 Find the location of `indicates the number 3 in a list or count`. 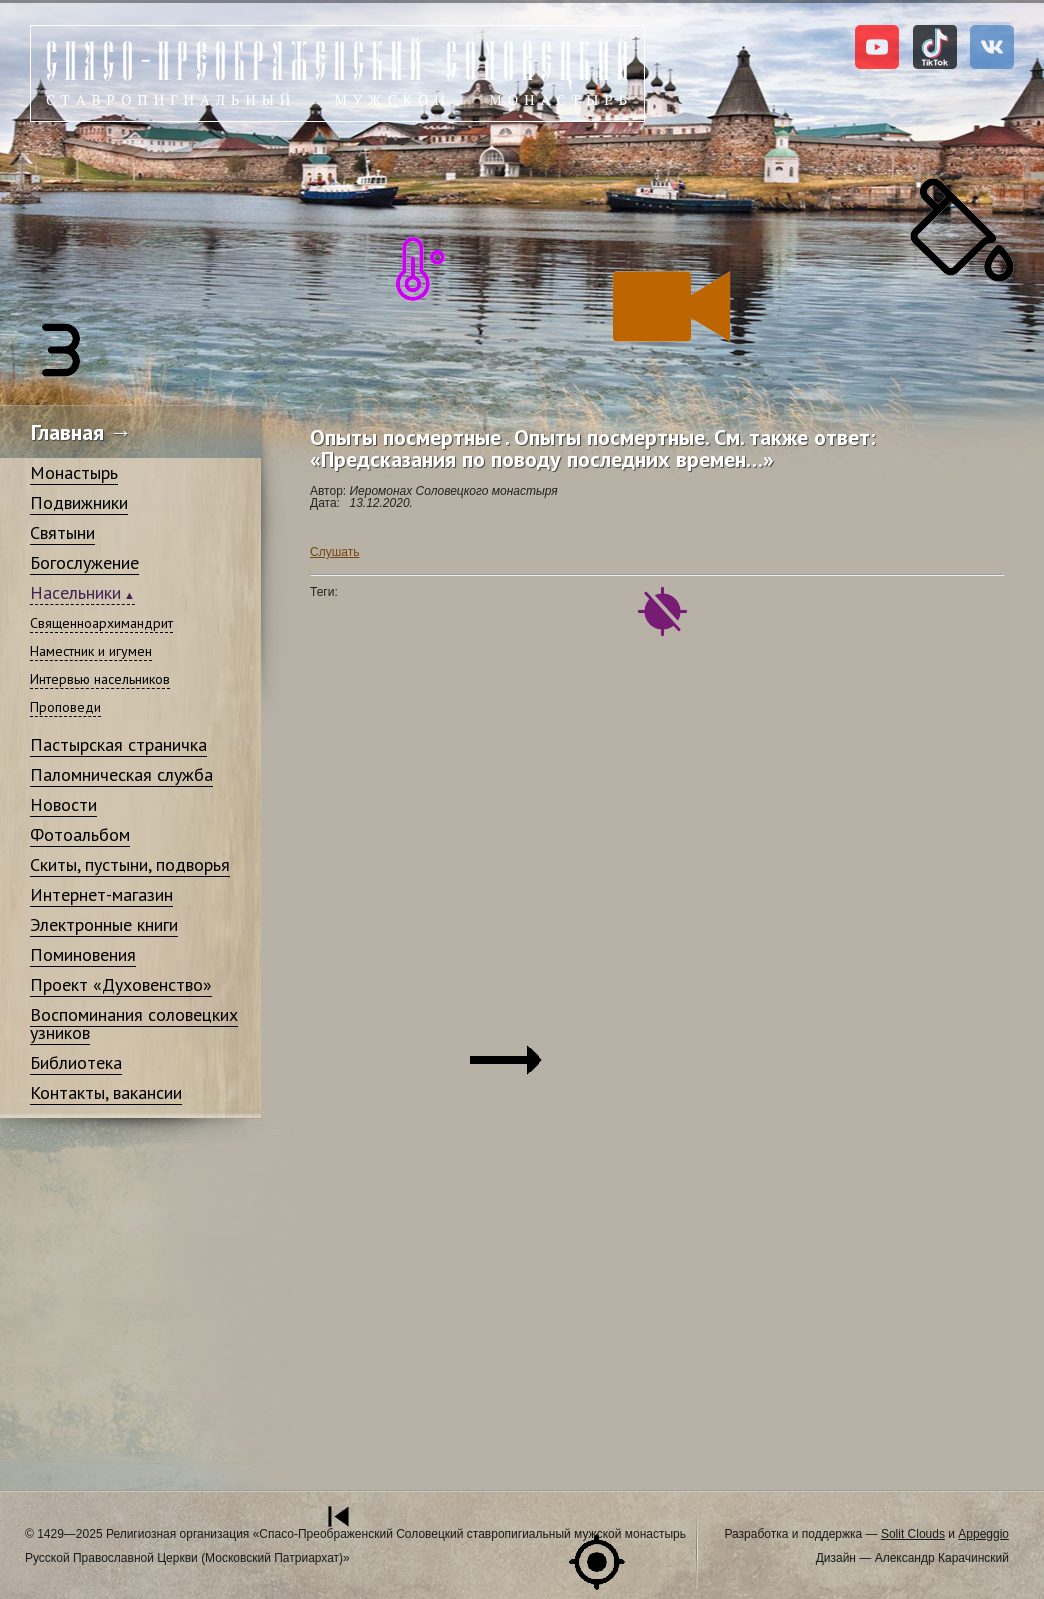

indicates the number 3 in a list or count is located at coordinates (61, 350).